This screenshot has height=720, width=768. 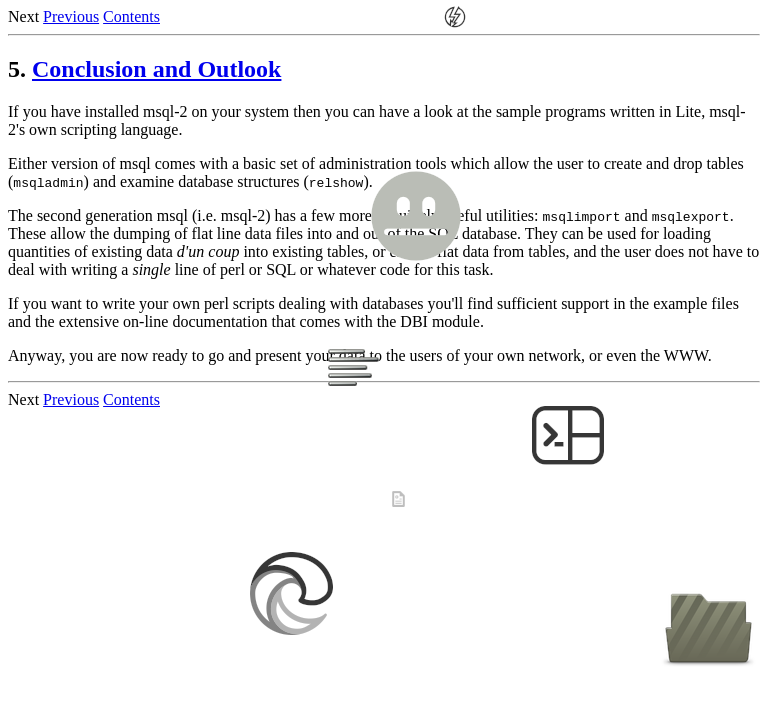 What do you see at coordinates (416, 216) in the screenshot?
I see `indicates a neutral or indifferent reaction` at bounding box center [416, 216].